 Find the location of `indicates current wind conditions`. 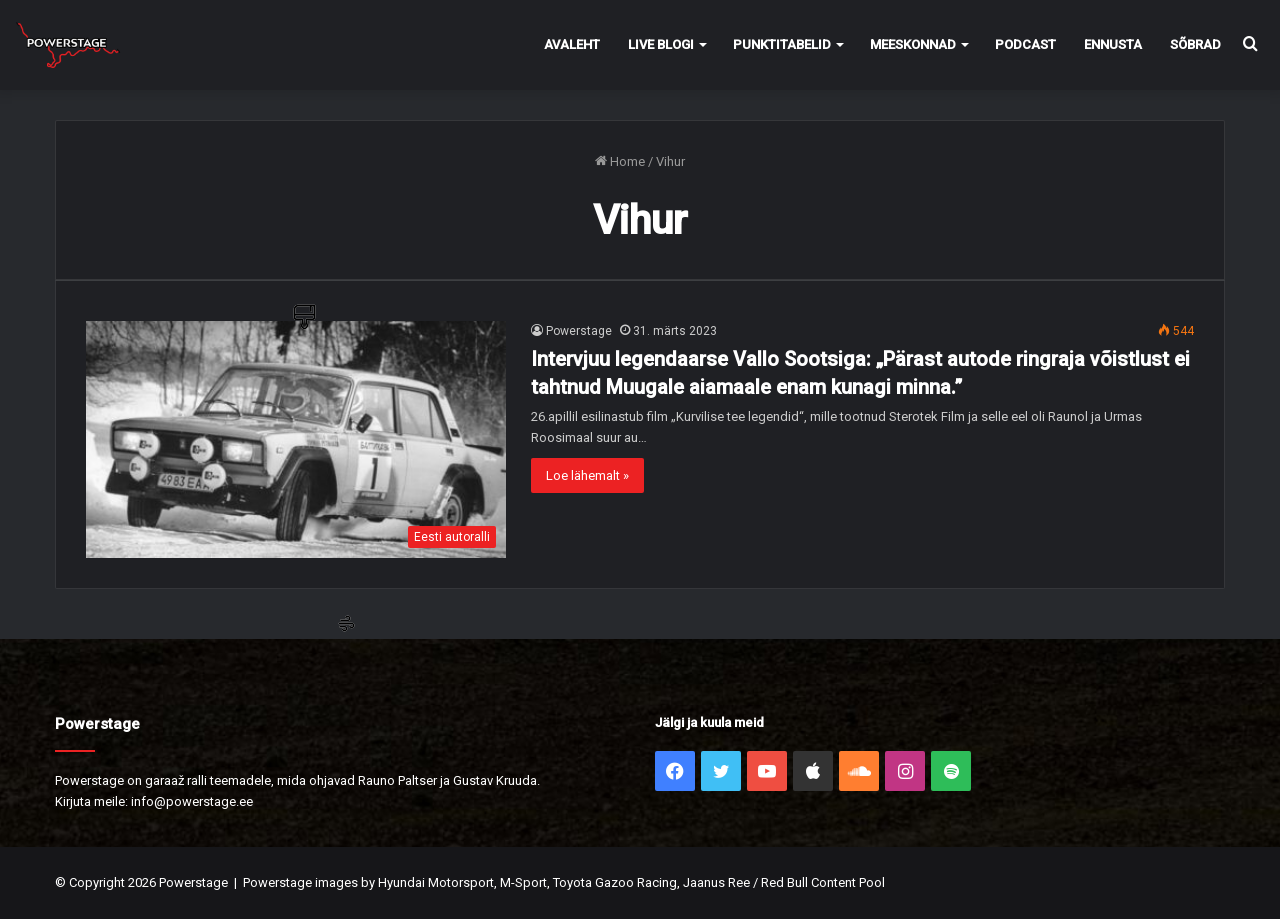

indicates current wind conditions is located at coordinates (346, 623).